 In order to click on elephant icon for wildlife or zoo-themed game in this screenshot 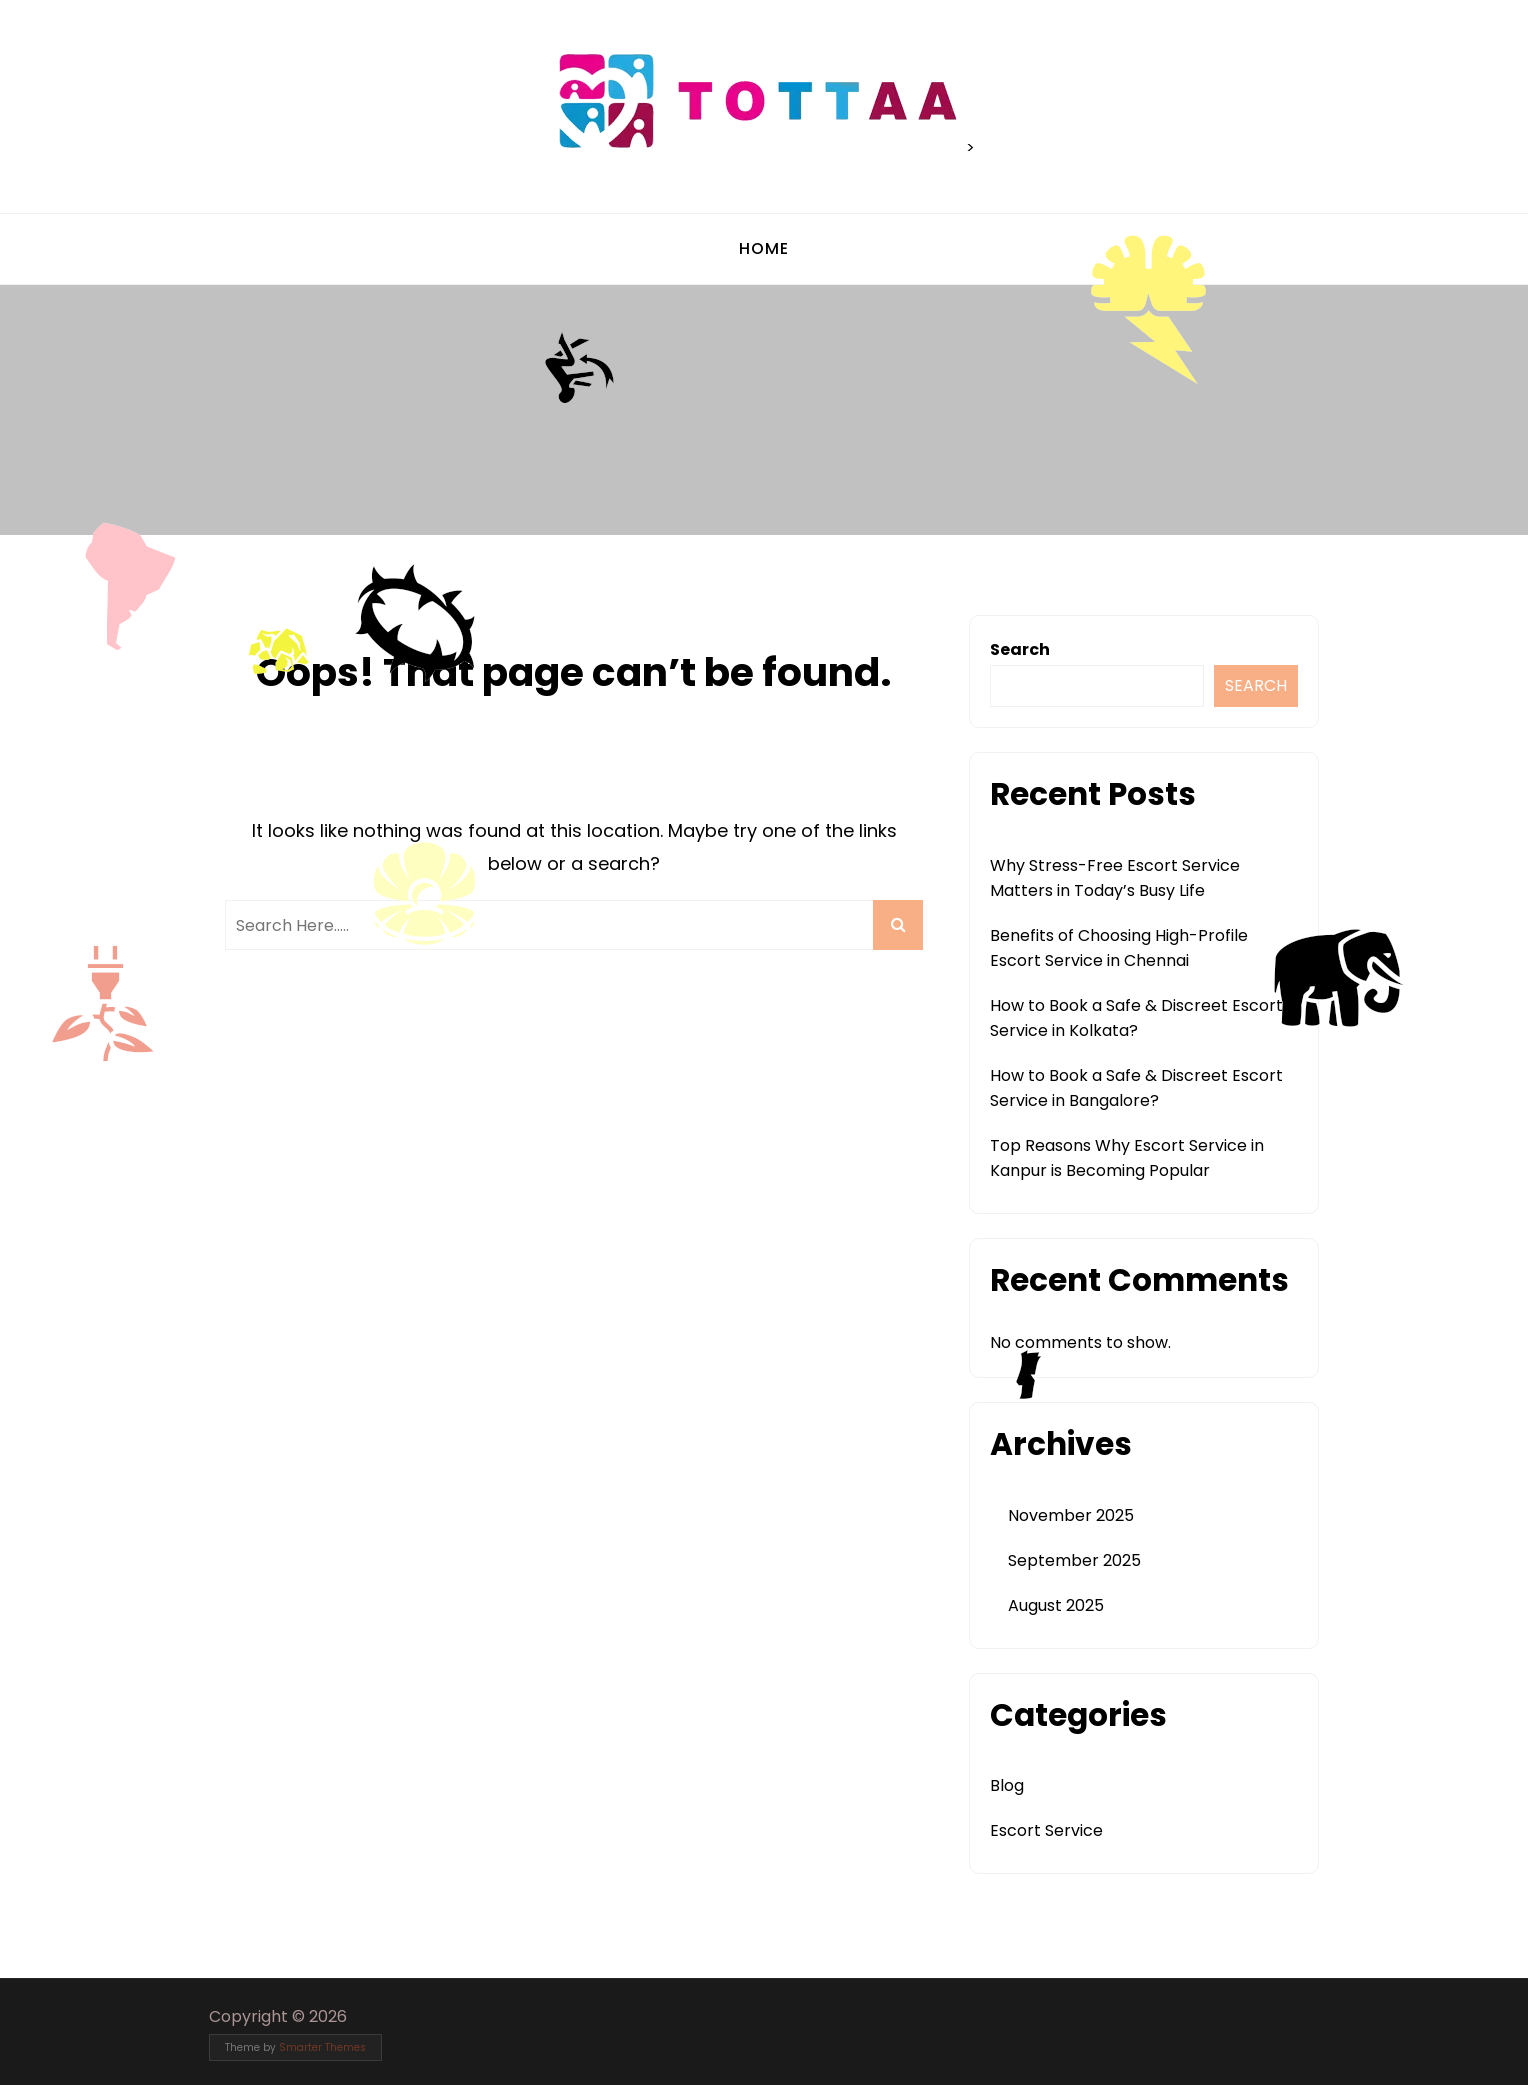, I will do `click(1339, 978)`.